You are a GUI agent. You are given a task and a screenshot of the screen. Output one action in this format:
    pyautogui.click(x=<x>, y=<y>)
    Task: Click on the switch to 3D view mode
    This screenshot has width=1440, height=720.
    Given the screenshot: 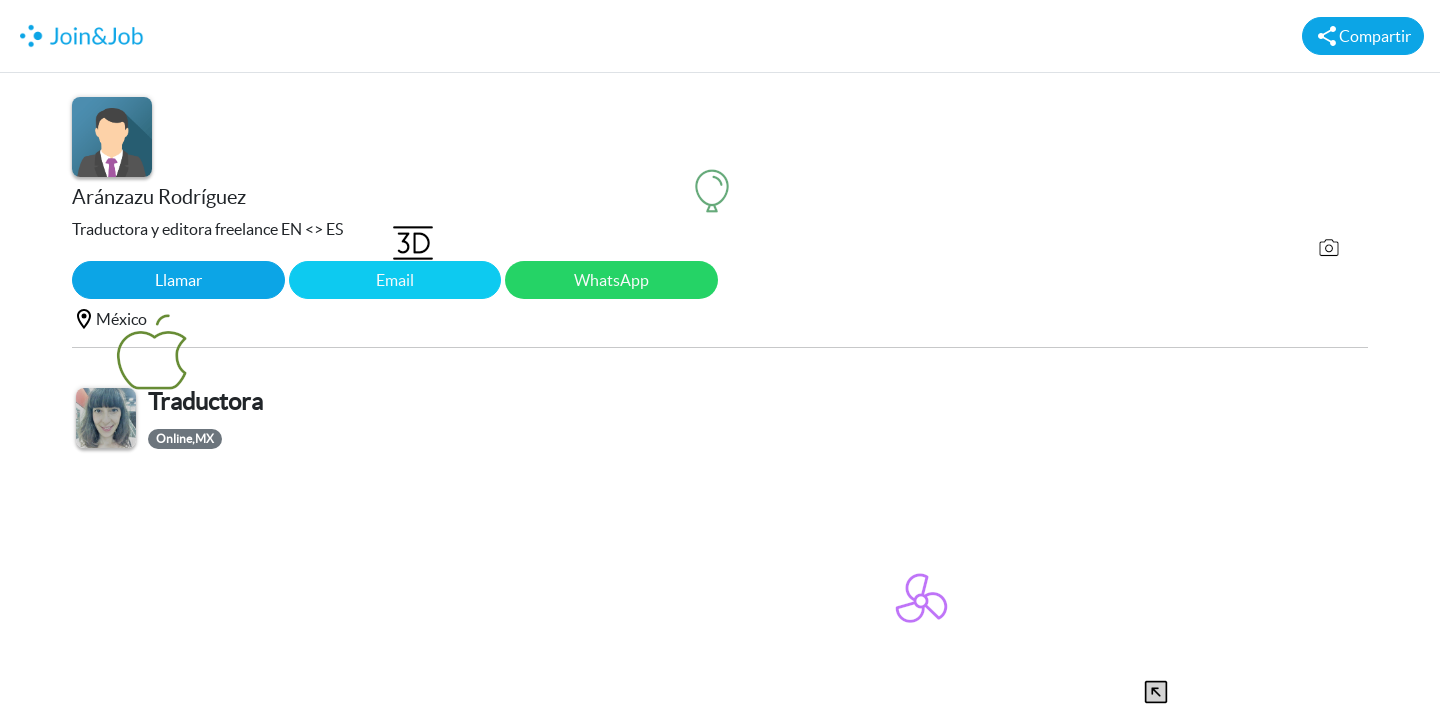 What is the action you would take?
    pyautogui.click(x=413, y=243)
    